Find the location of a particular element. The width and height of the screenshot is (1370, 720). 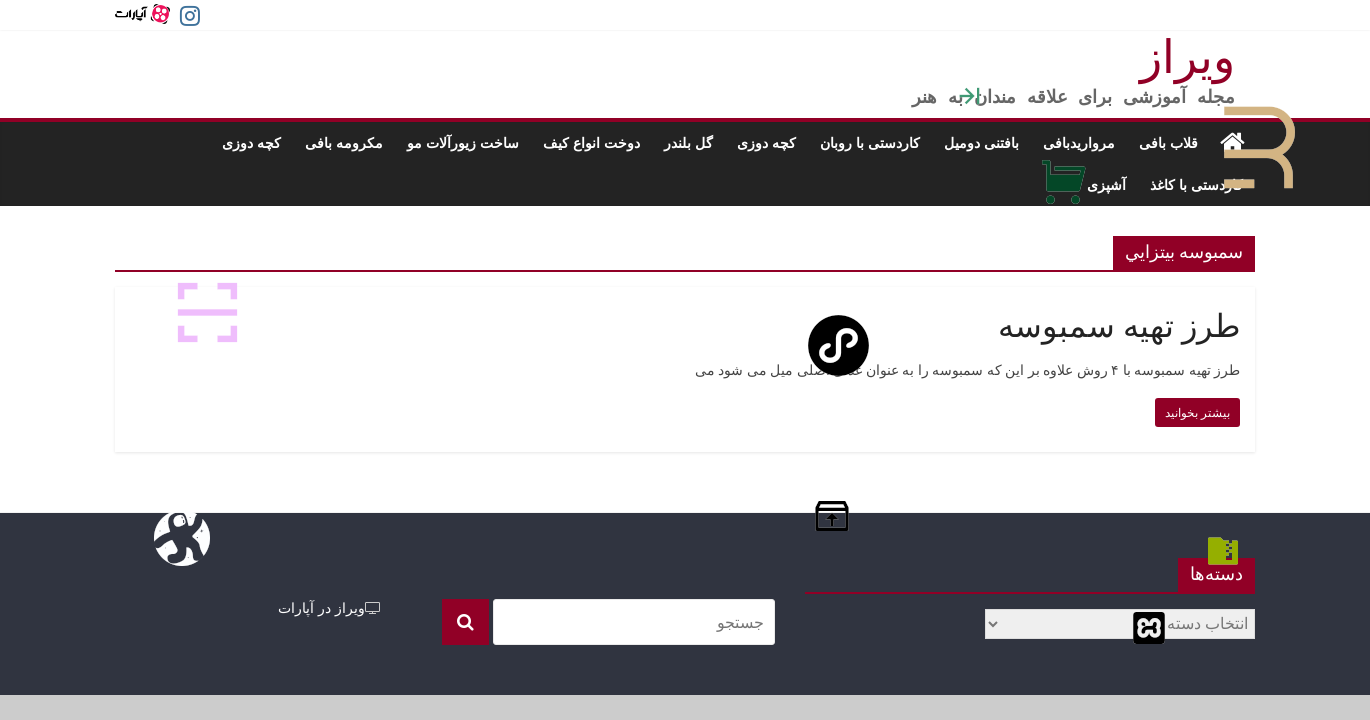

collapse panel to the right is located at coordinates (970, 96).